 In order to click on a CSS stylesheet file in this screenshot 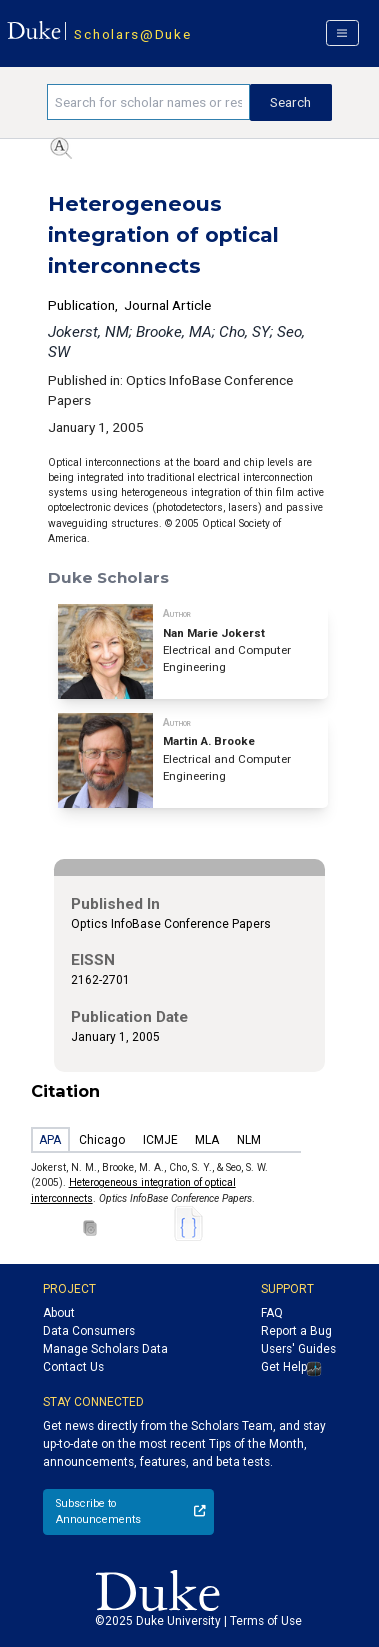, I will do `click(188, 1223)`.